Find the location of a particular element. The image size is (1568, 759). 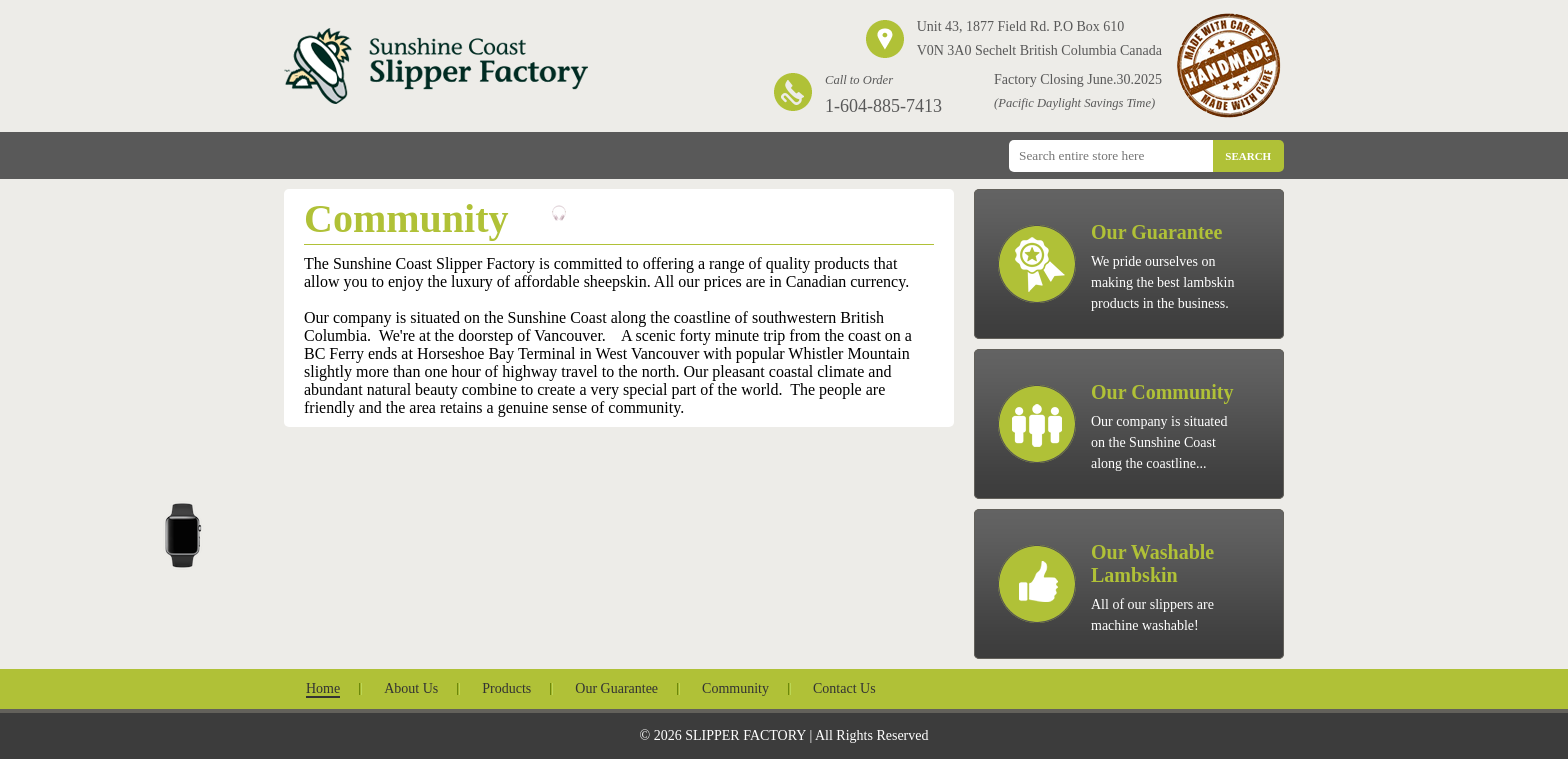

apple watch device icon is located at coordinates (182, 535).